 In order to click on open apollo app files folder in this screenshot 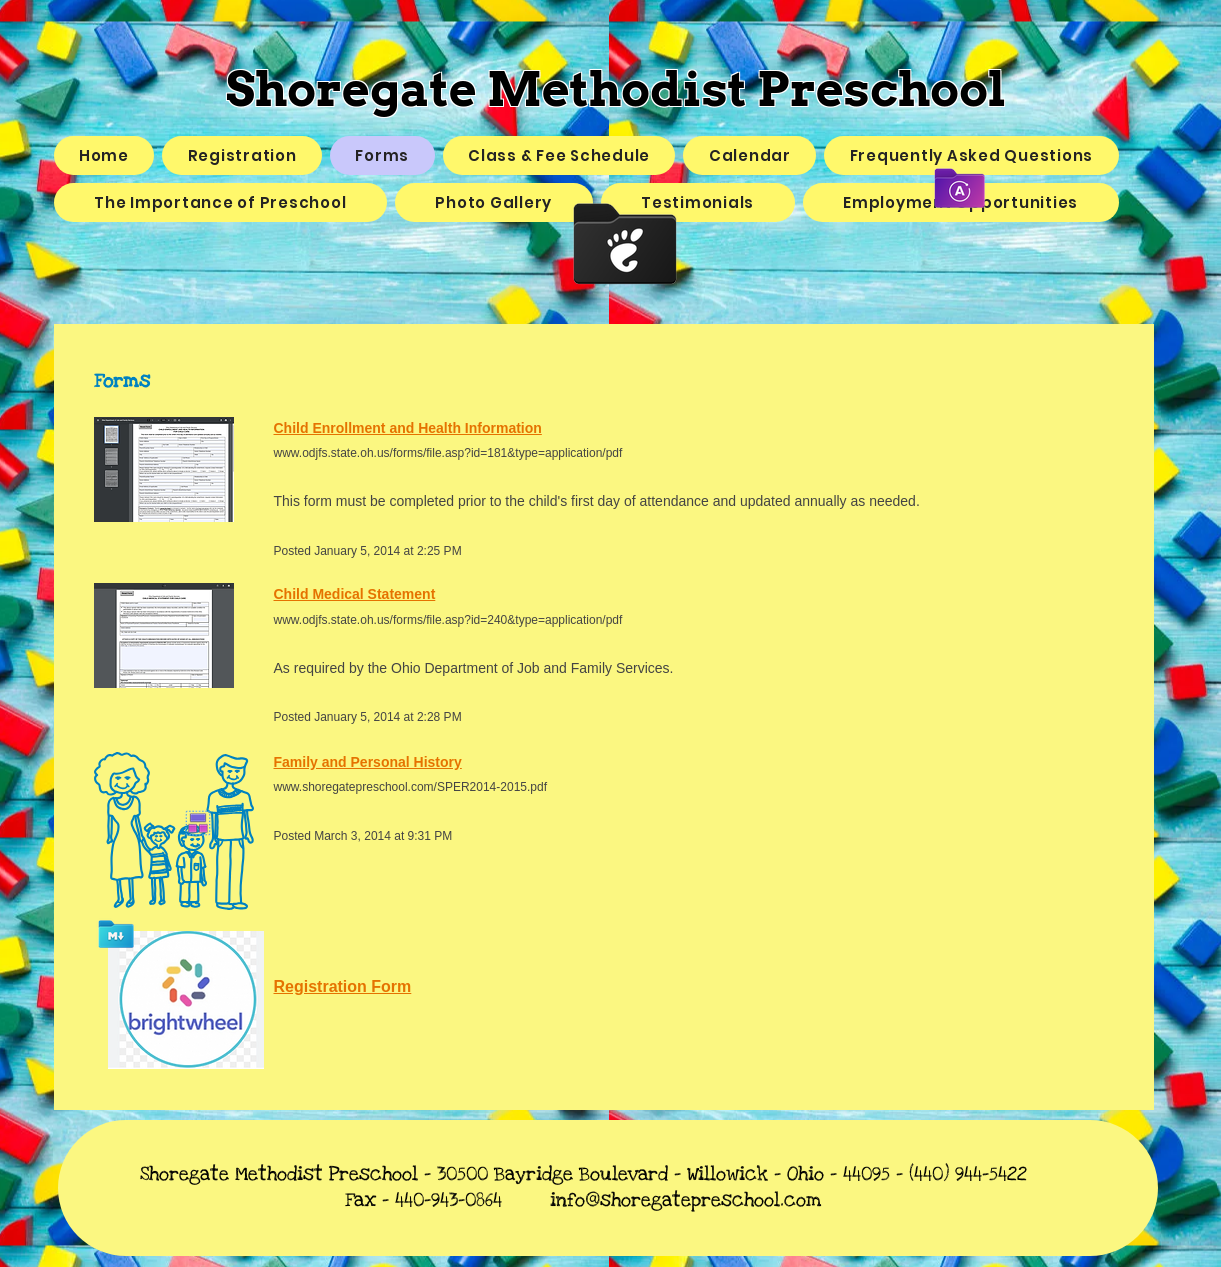, I will do `click(959, 189)`.